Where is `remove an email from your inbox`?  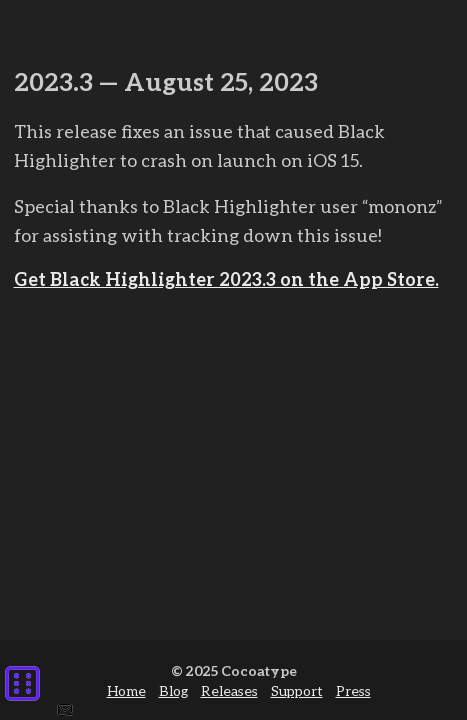
remove an email from your inbox is located at coordinates (65, 710).